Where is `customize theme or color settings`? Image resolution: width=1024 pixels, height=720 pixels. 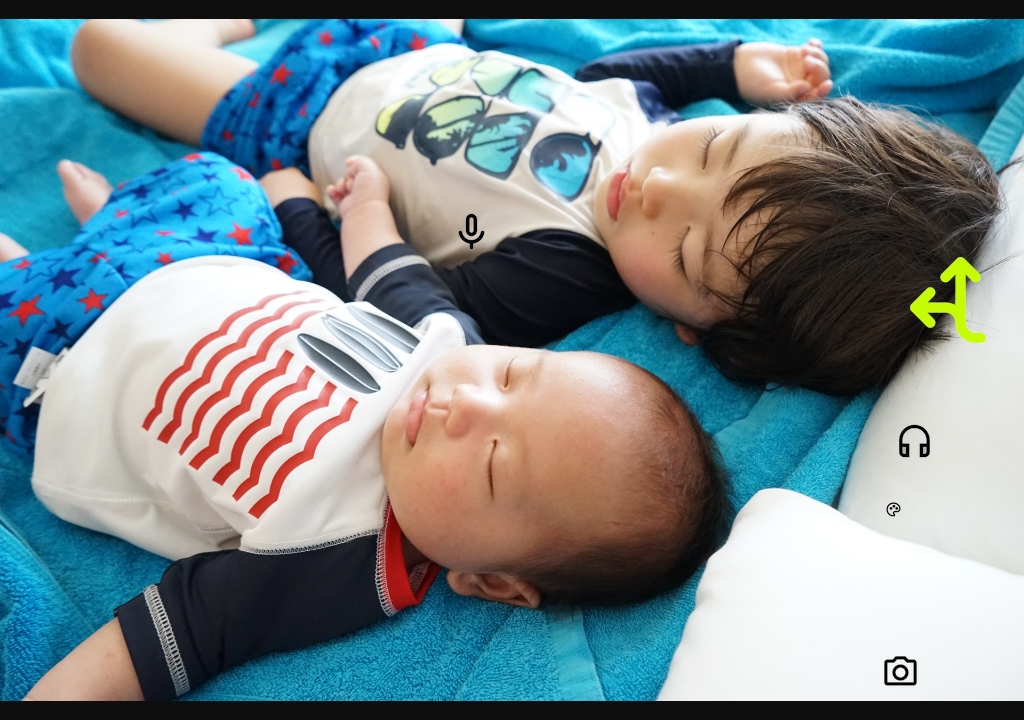 customize theme or color settings is located at coordinates (893, 509).